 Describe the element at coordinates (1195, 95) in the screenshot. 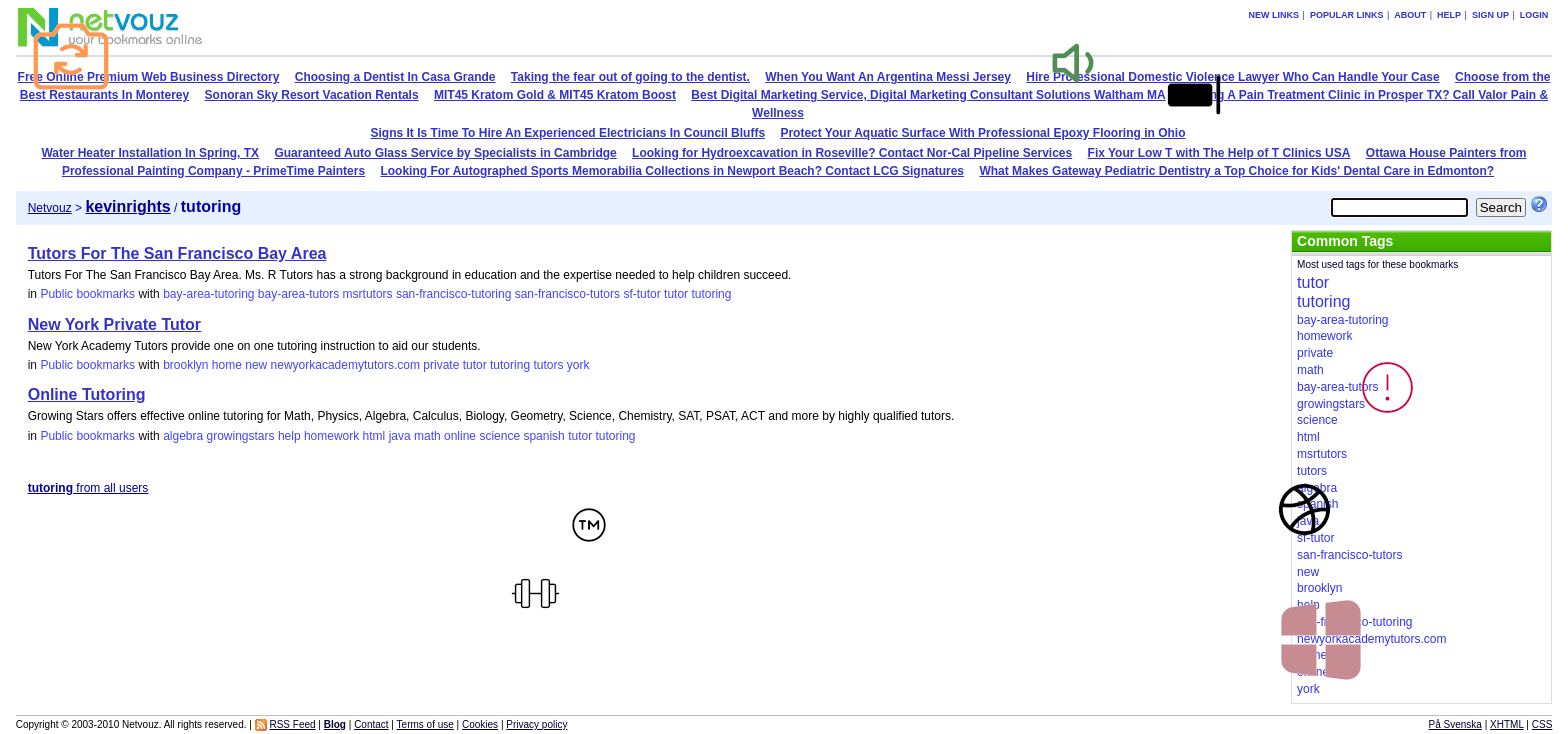

I see `align content to the right` at that location.